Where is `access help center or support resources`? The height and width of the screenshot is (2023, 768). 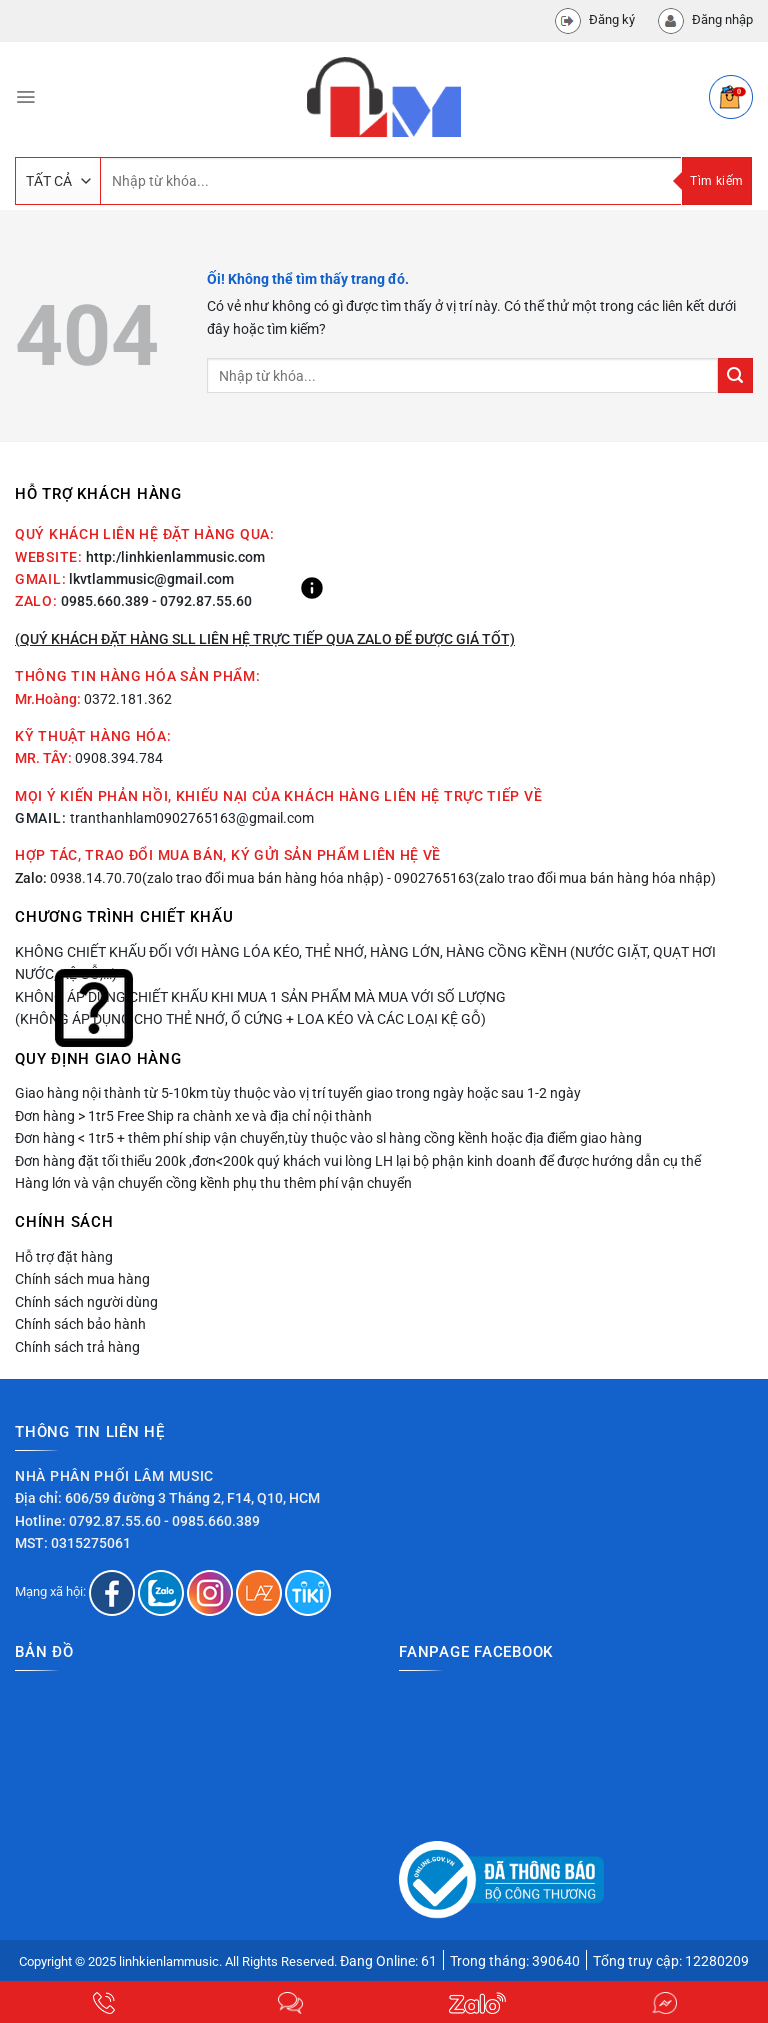 access help center or support resources is located at coordinates (94, 1008).